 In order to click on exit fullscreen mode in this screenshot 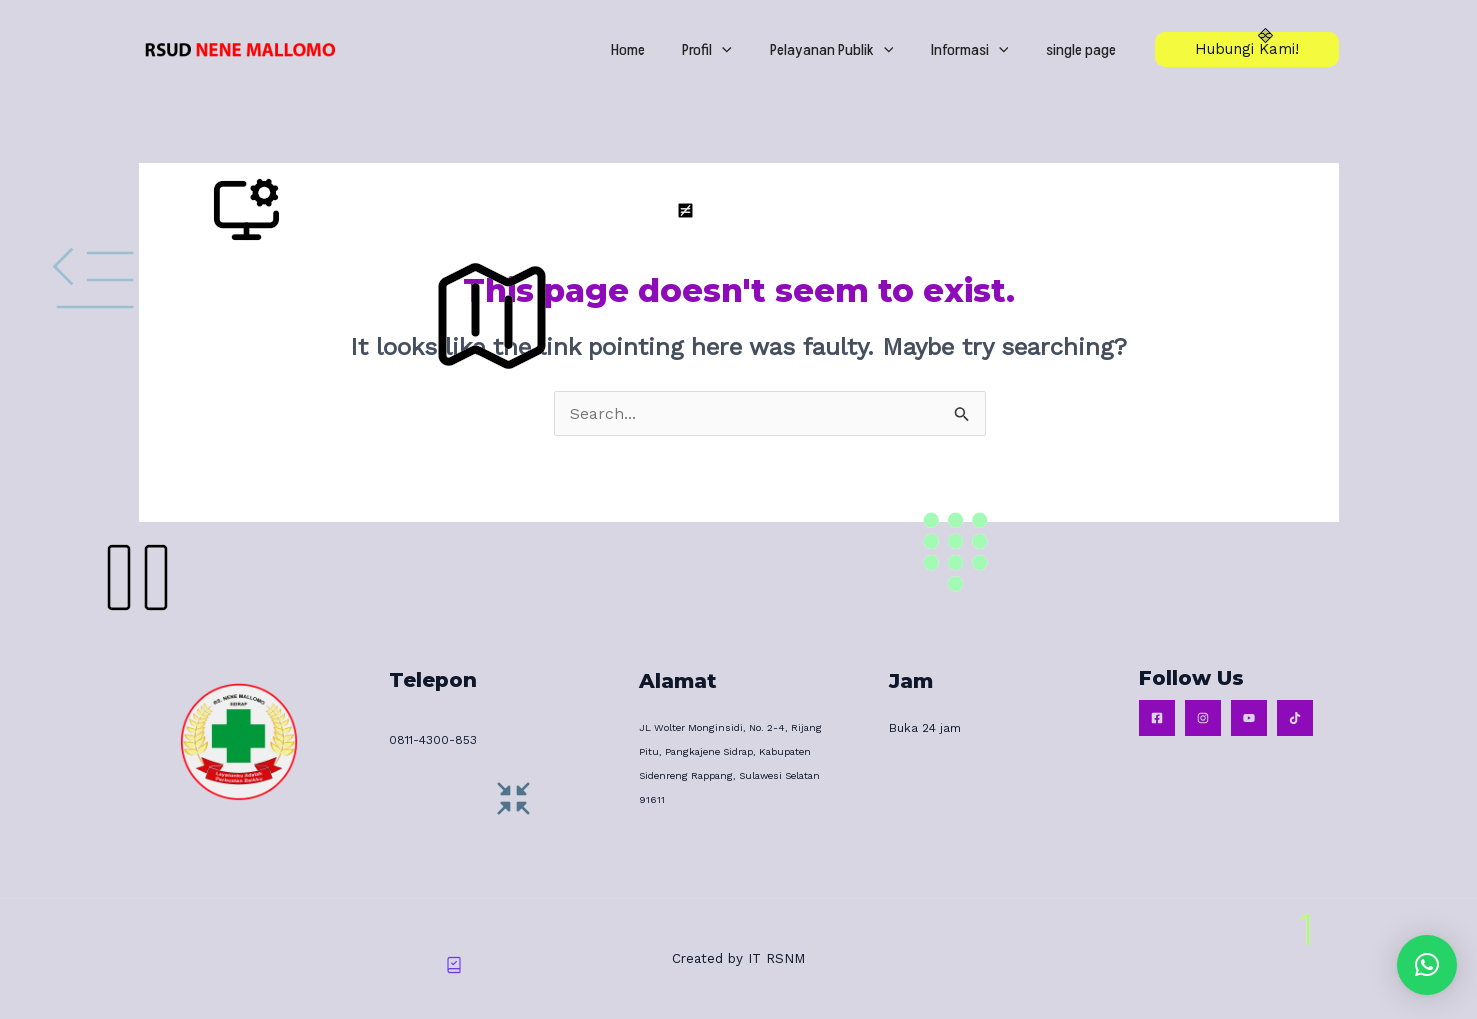, I will do `click(513, 798)`.